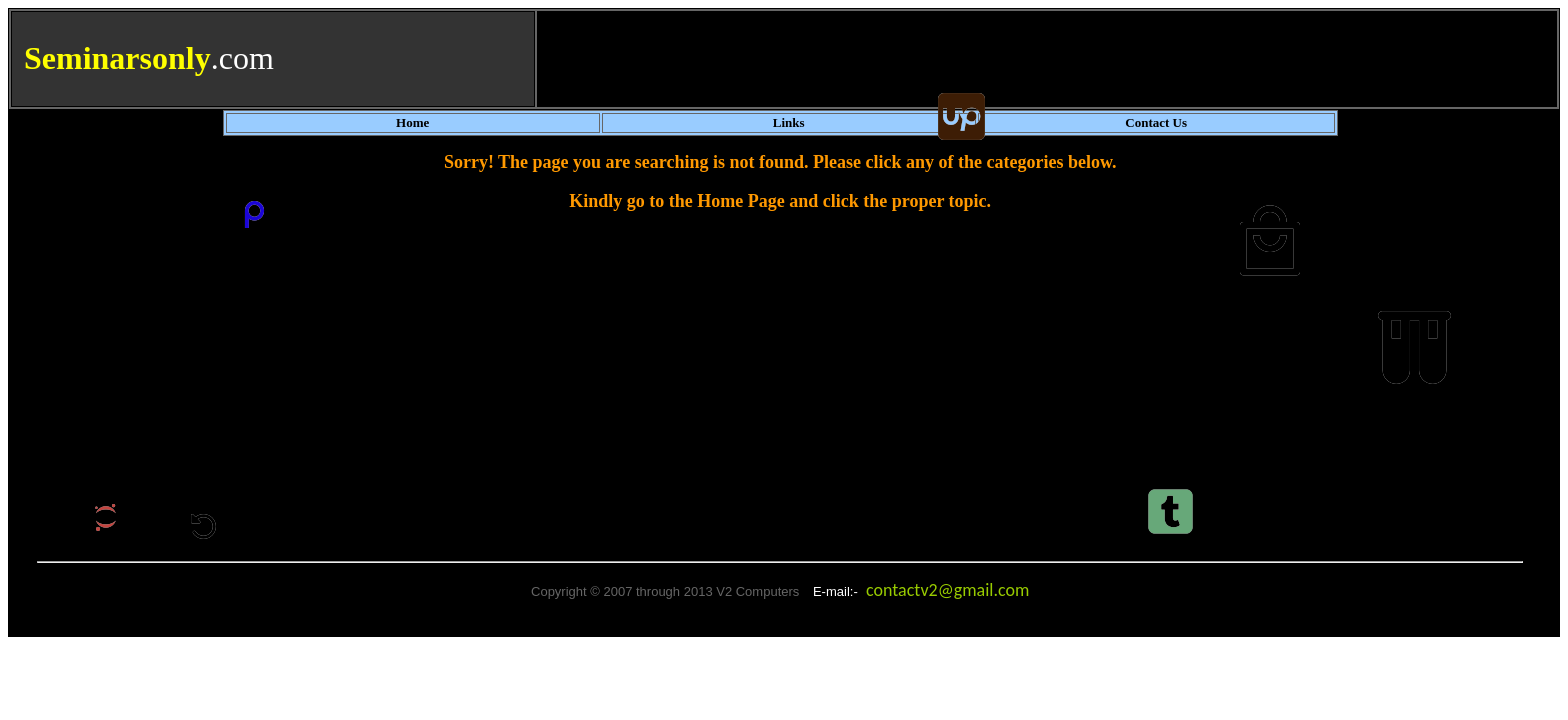 This screenshot has width=1568, height=720. Describe the element at coordinates (105, 517) in the screenshot. I see `open Jupyter notebook environment` at that location.